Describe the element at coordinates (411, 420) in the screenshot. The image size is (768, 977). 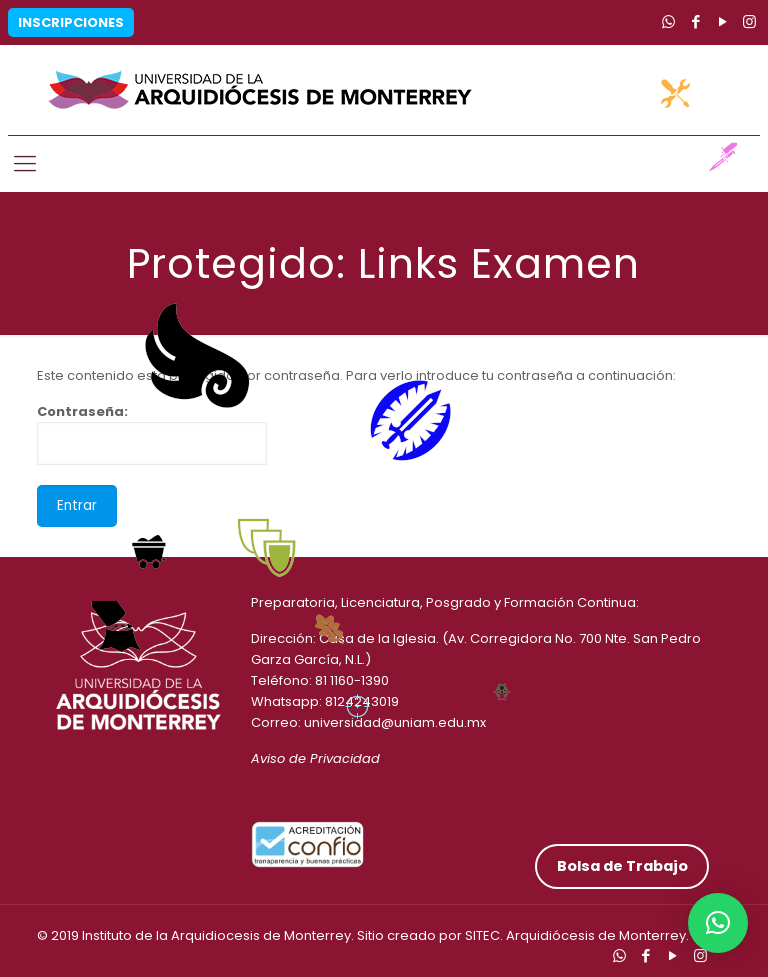
I see `attack or combat action button` at that location.